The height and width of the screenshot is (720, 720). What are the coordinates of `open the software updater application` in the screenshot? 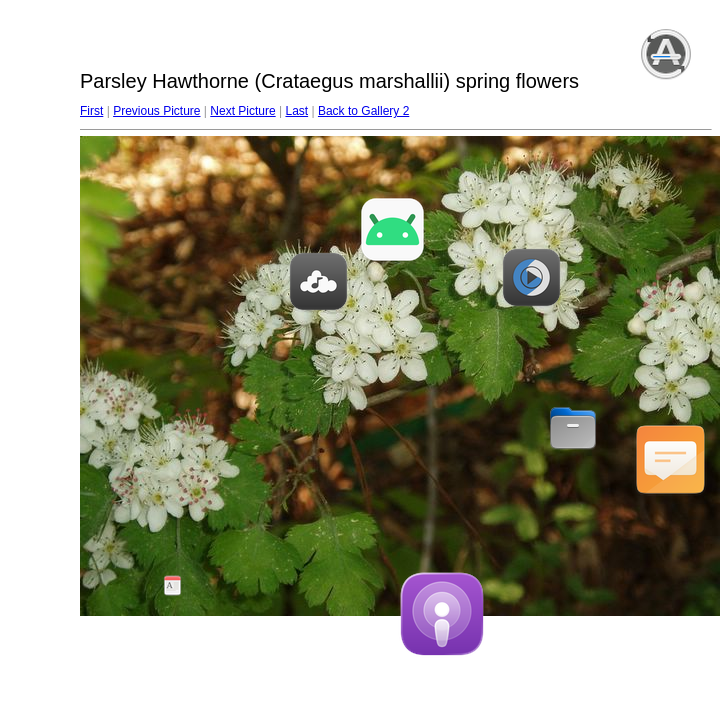 It's located at (666, 54).